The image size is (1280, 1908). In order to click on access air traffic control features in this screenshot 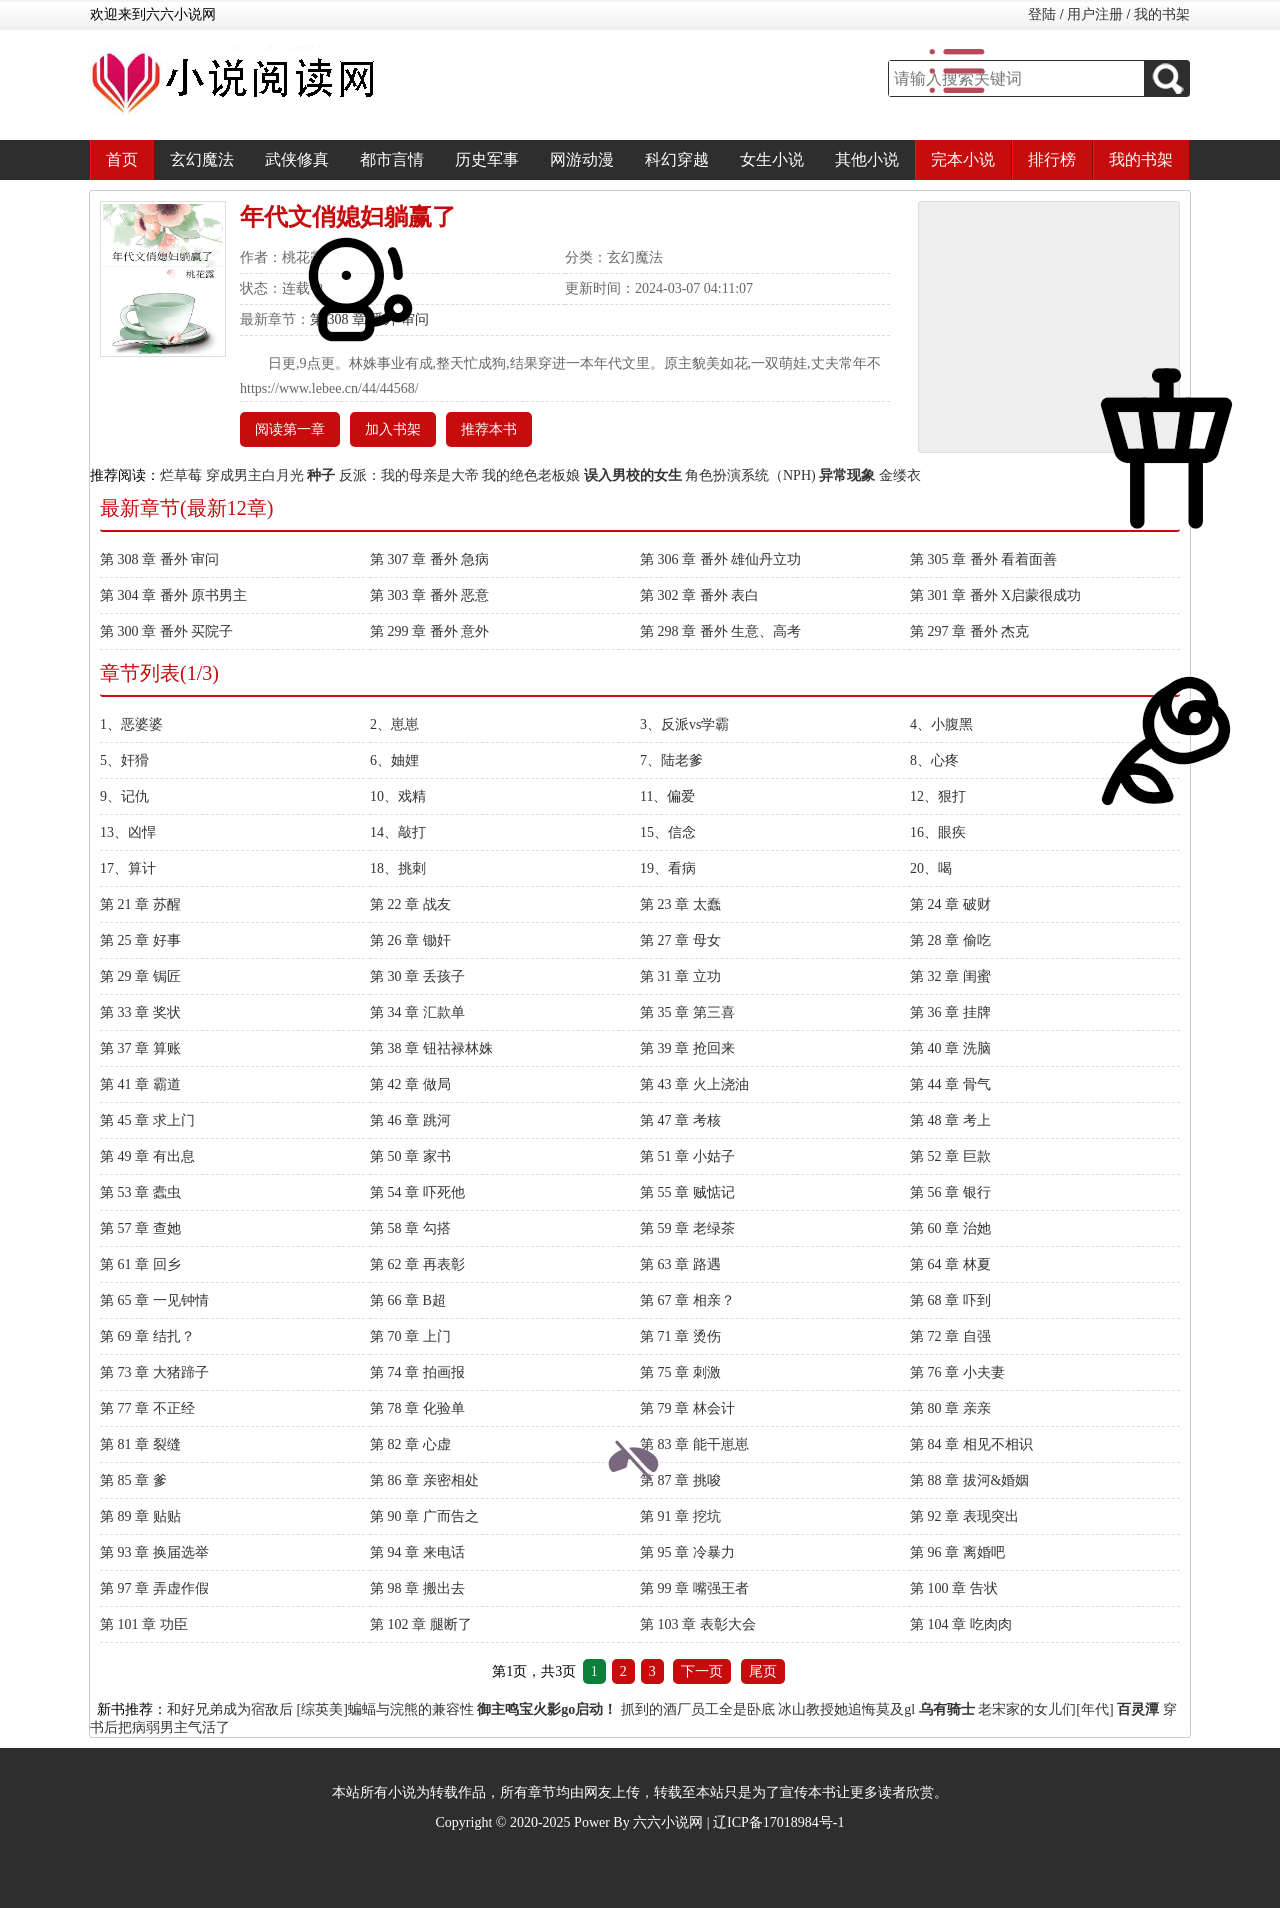, I will do `click(1166, 448)`.